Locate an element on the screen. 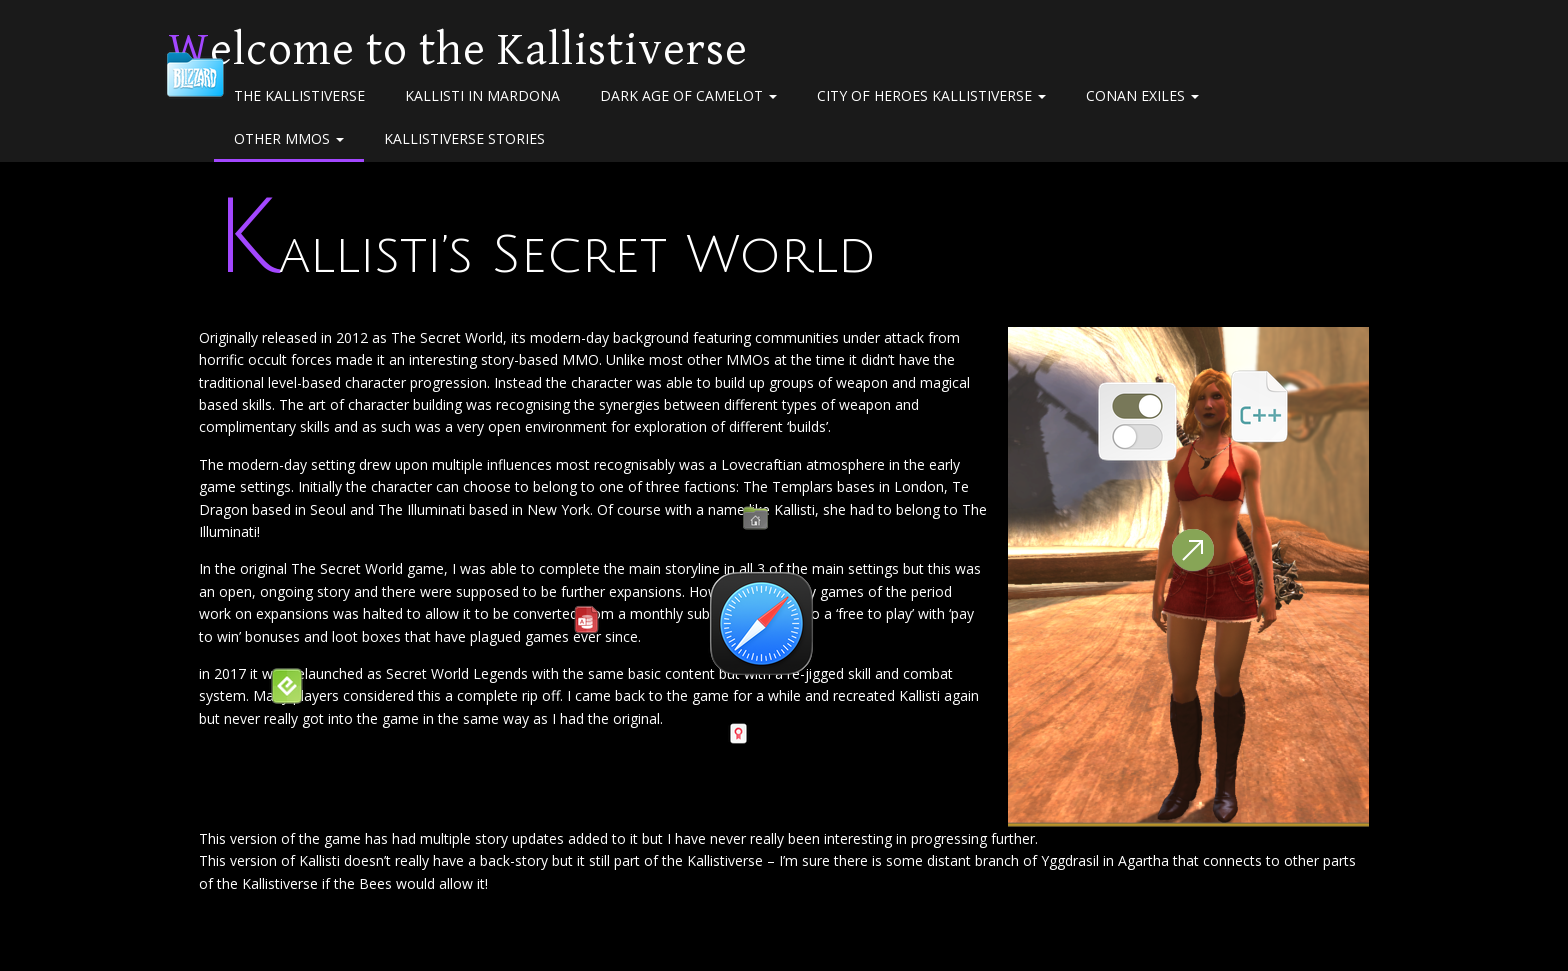  microsoft access database file is located at coordinates (586, 619).